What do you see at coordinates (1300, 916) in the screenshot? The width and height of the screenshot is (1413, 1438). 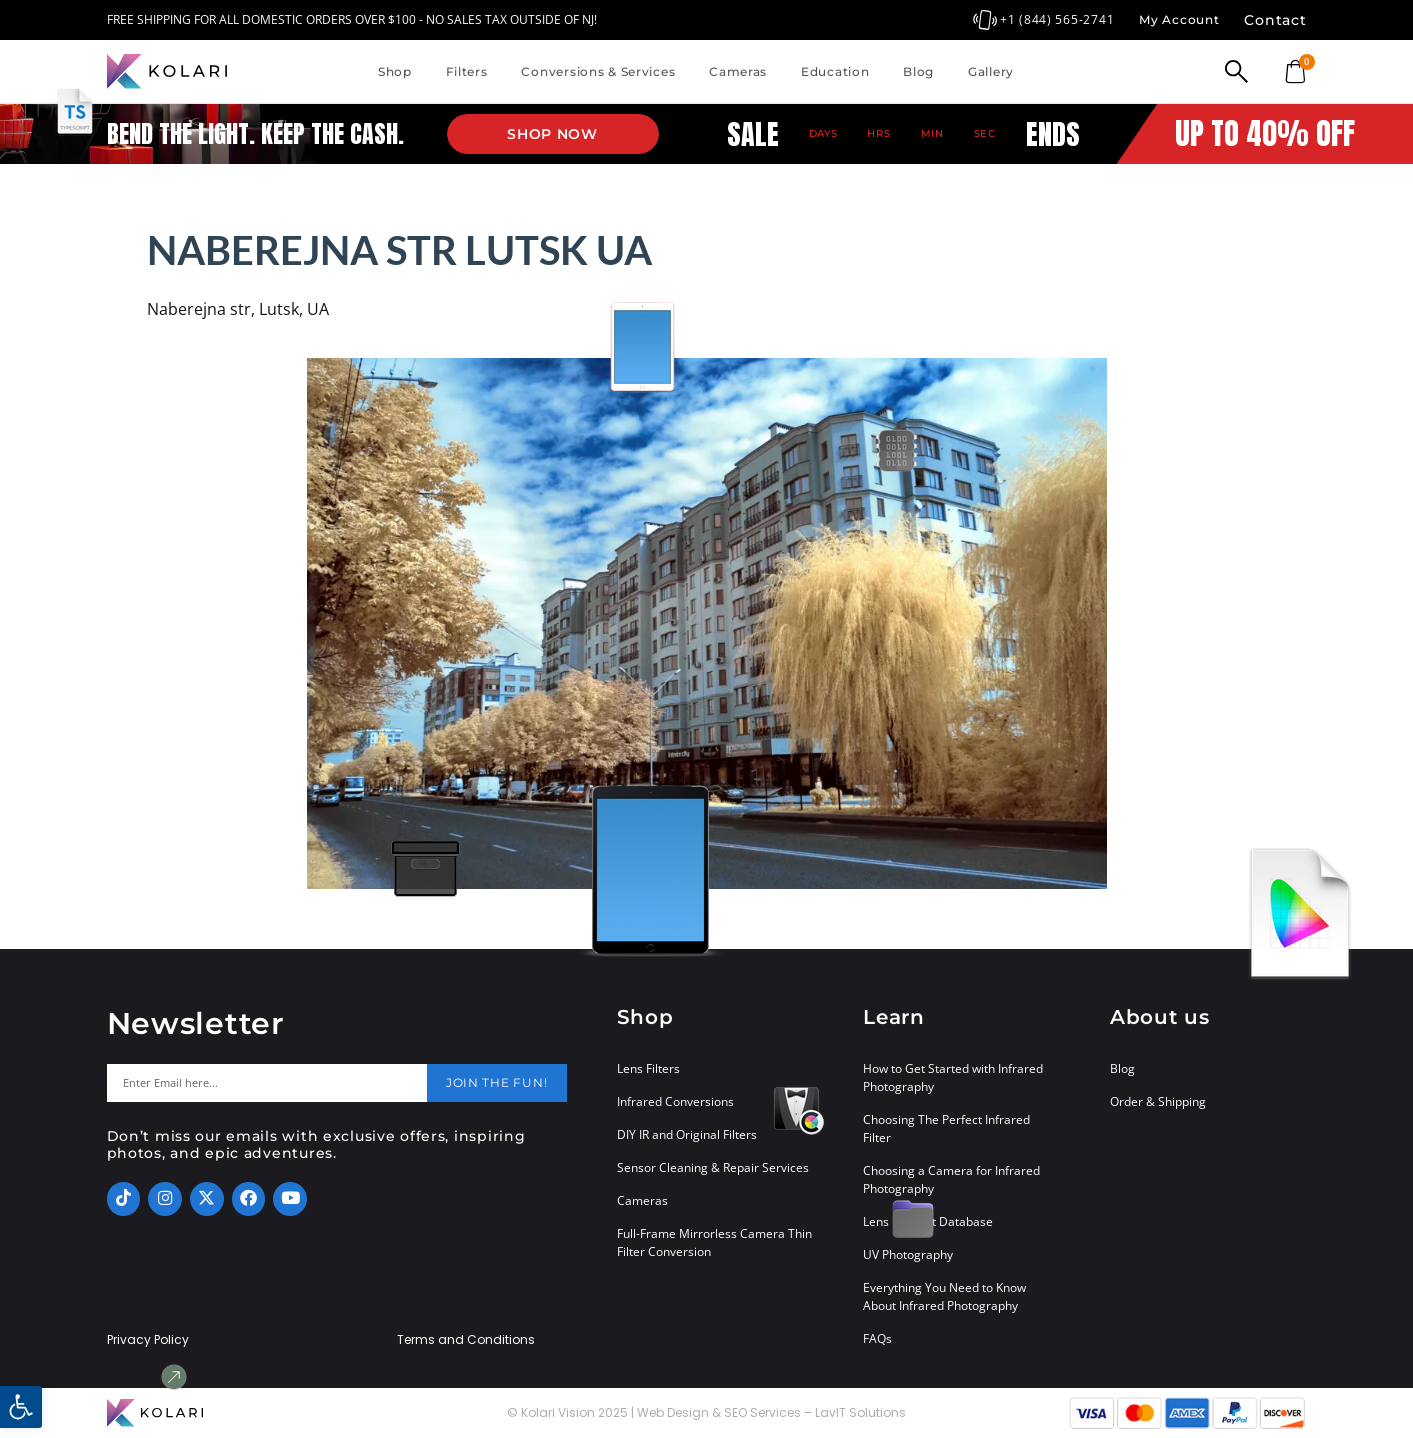 I see `color profile document for color management` at bounding box center [1300, 916].